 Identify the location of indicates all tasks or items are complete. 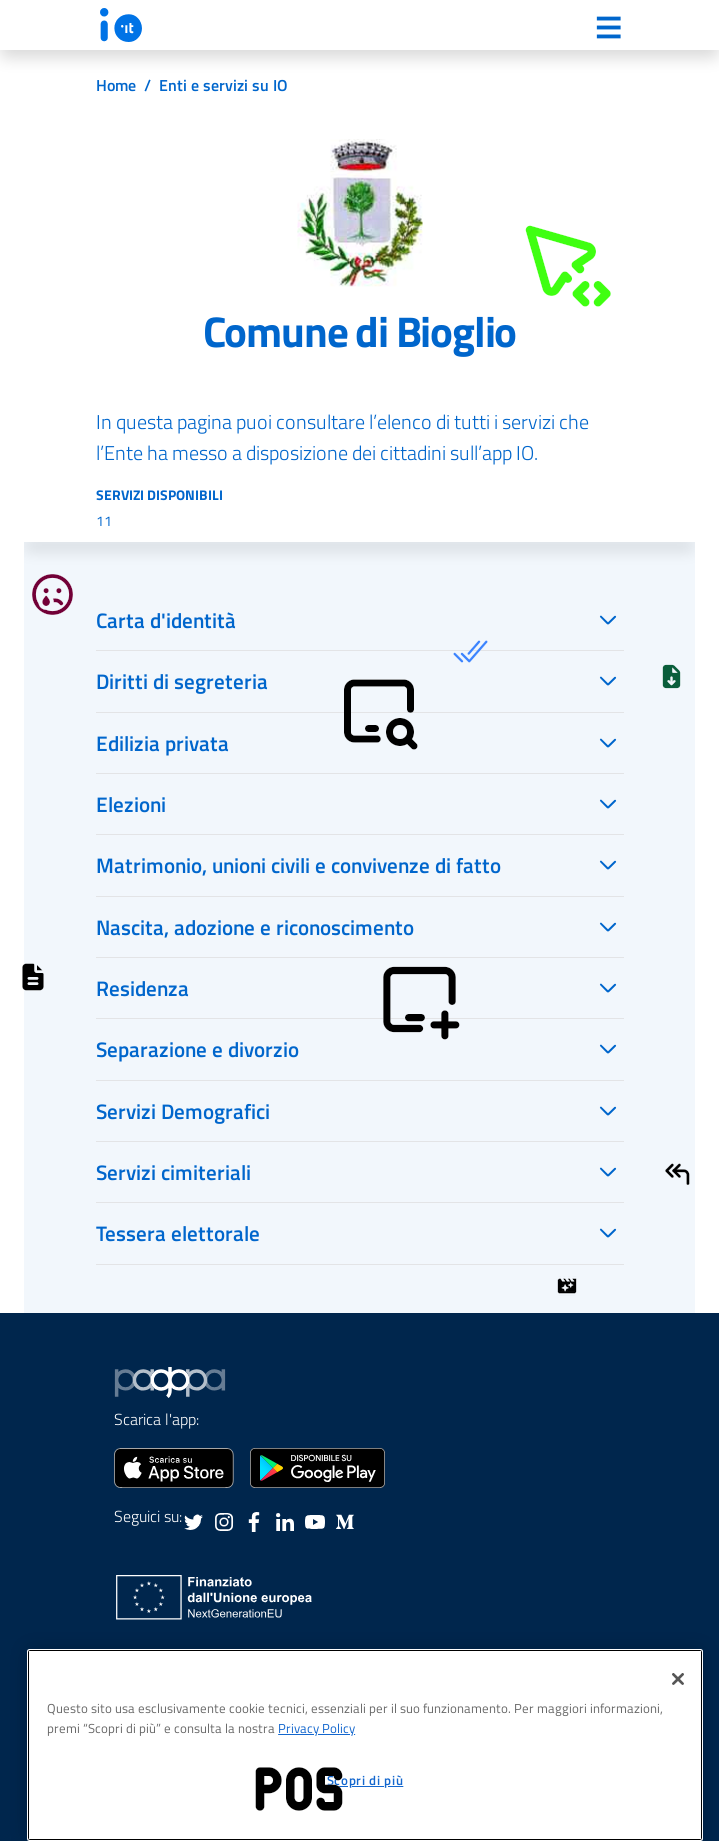
(470, 651).